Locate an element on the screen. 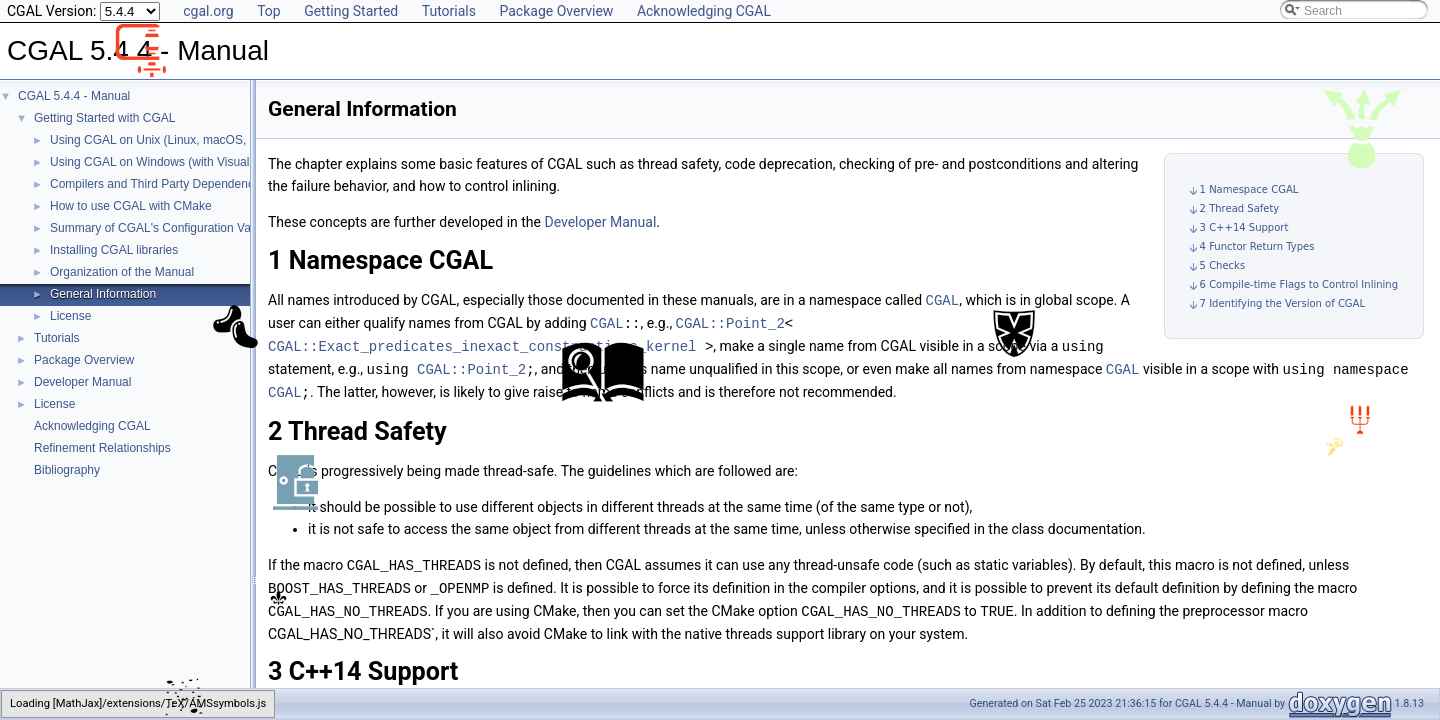 This screenshot has width=1440, height=720. decorative emblem representing French or royal heritage is located at coordinates (278, 597).